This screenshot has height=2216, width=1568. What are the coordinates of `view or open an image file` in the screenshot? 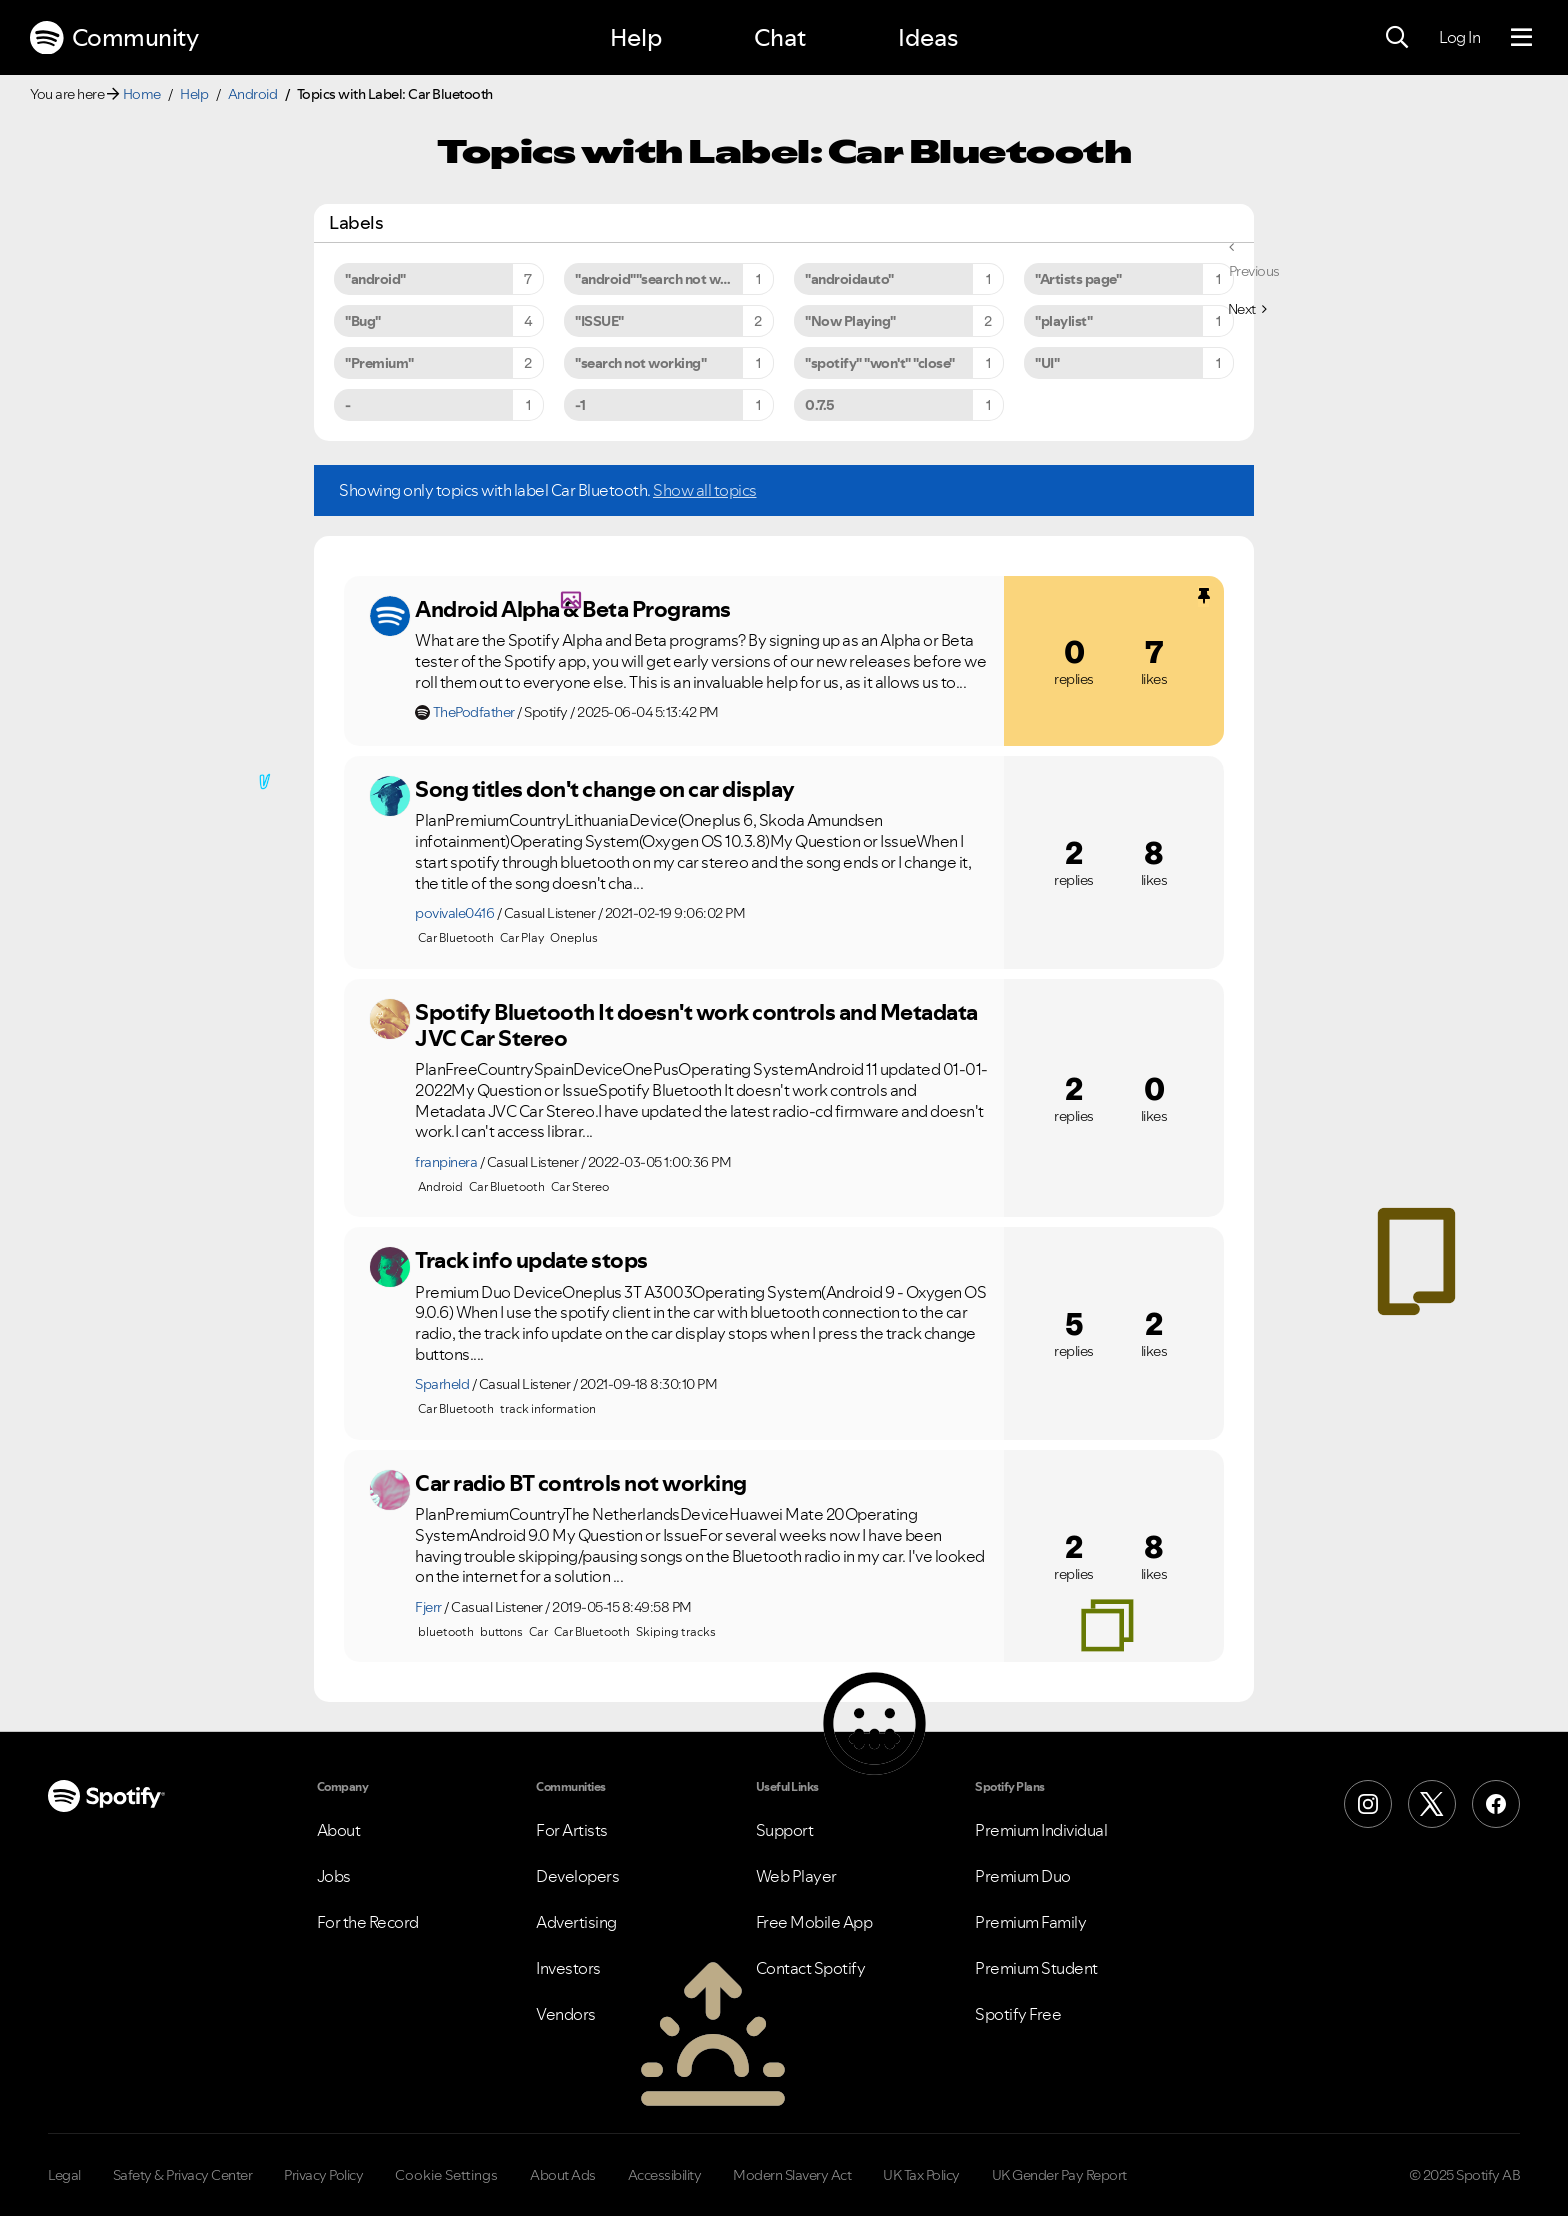 It's located at (571, 600).